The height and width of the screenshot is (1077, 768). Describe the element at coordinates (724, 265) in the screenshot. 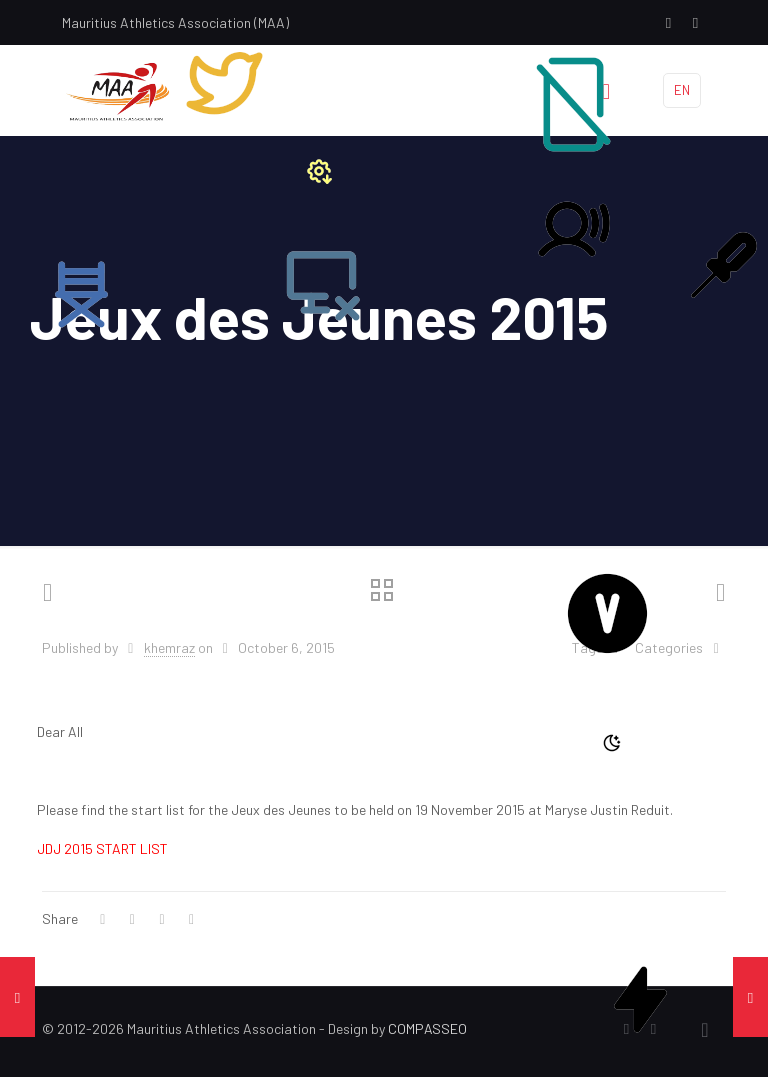

I see `access settings or configuration options` at that location.